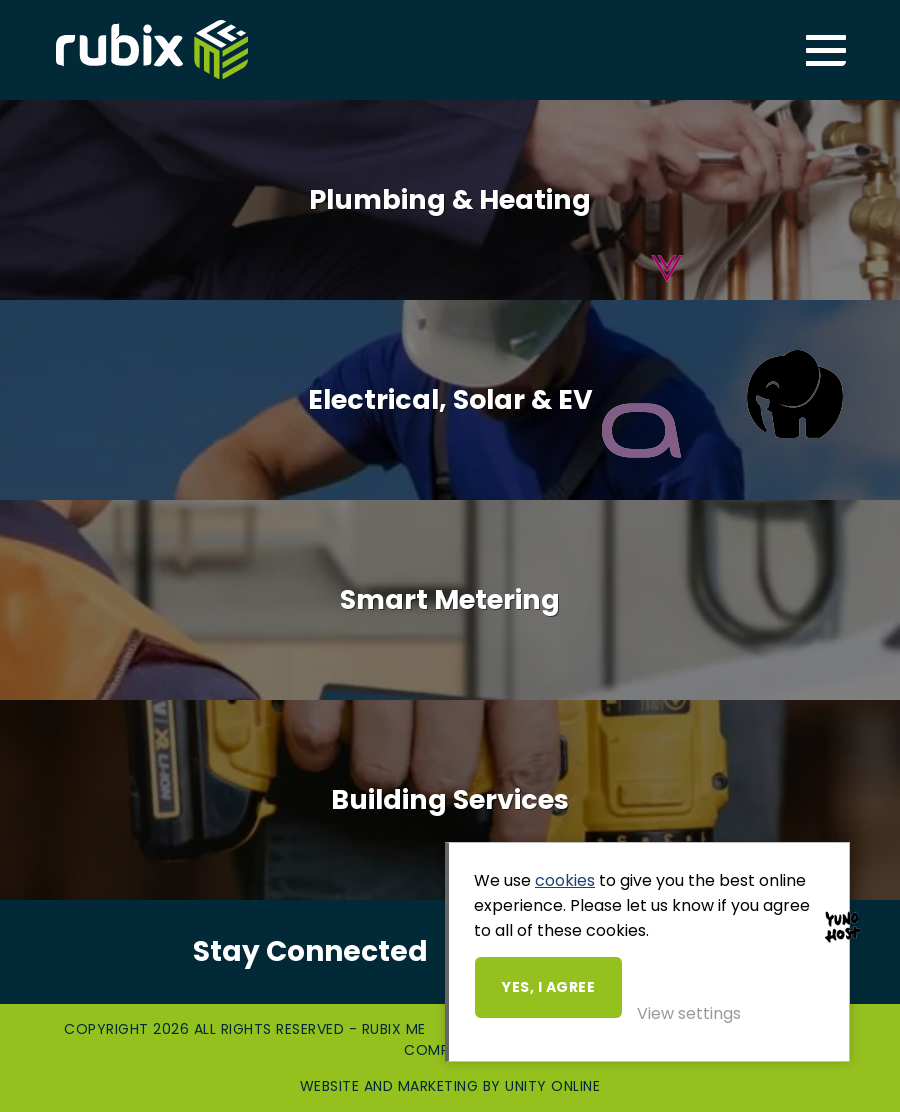 This screenshot has width=900, height=1112. Describe the element at coordinates (795, 394) in the screenshot. I see `open laragon local development environment` at that location.